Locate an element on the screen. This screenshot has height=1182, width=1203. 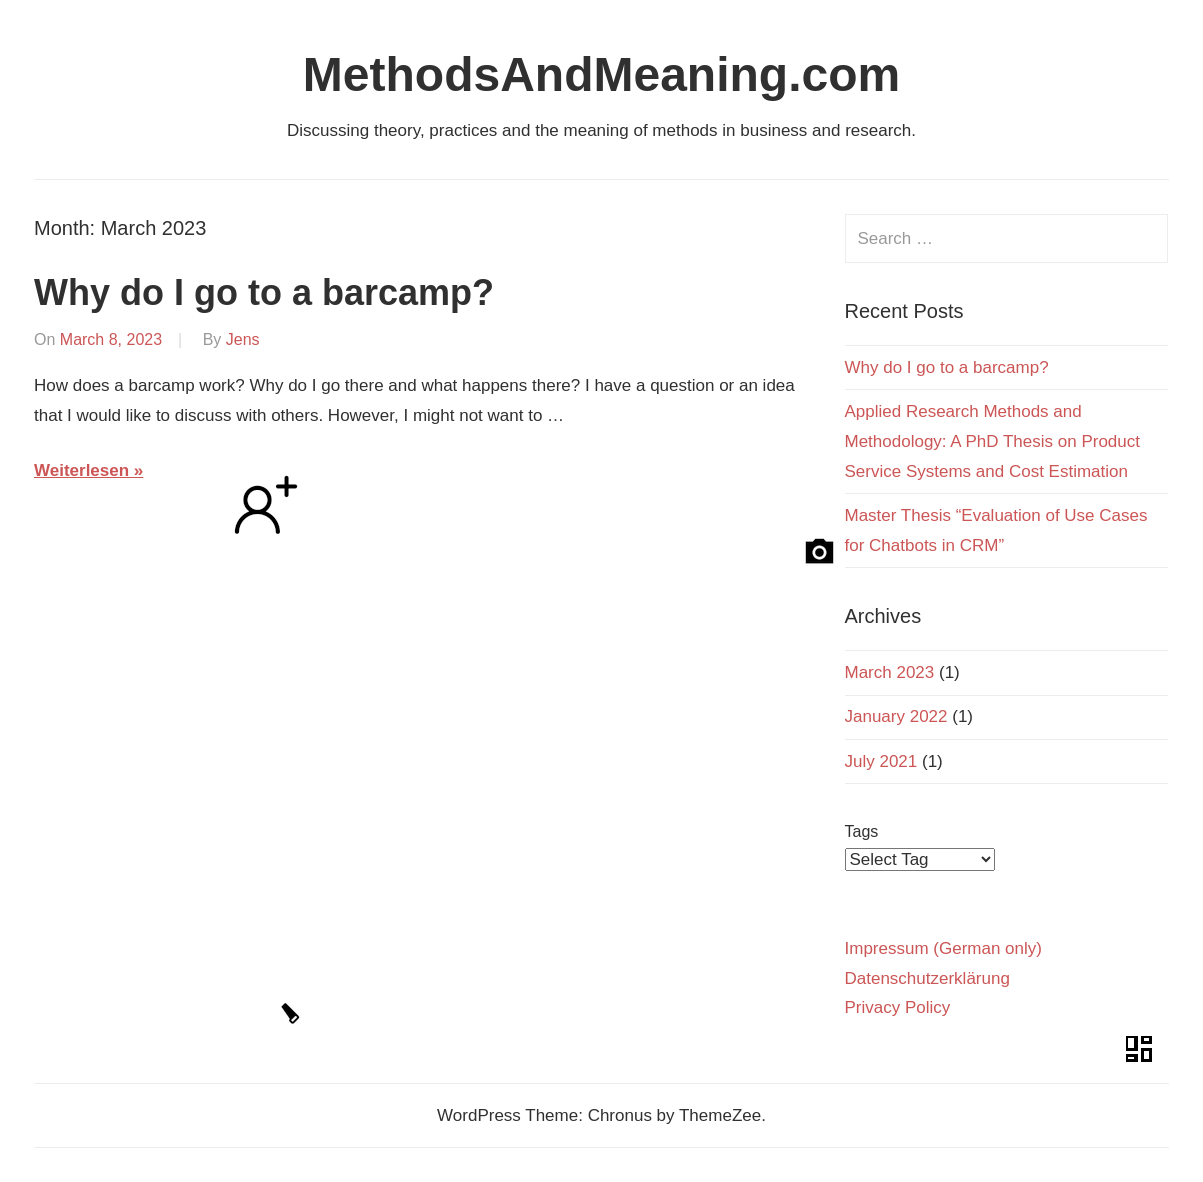
add a new user or contact is located at coordinates (266, 507).